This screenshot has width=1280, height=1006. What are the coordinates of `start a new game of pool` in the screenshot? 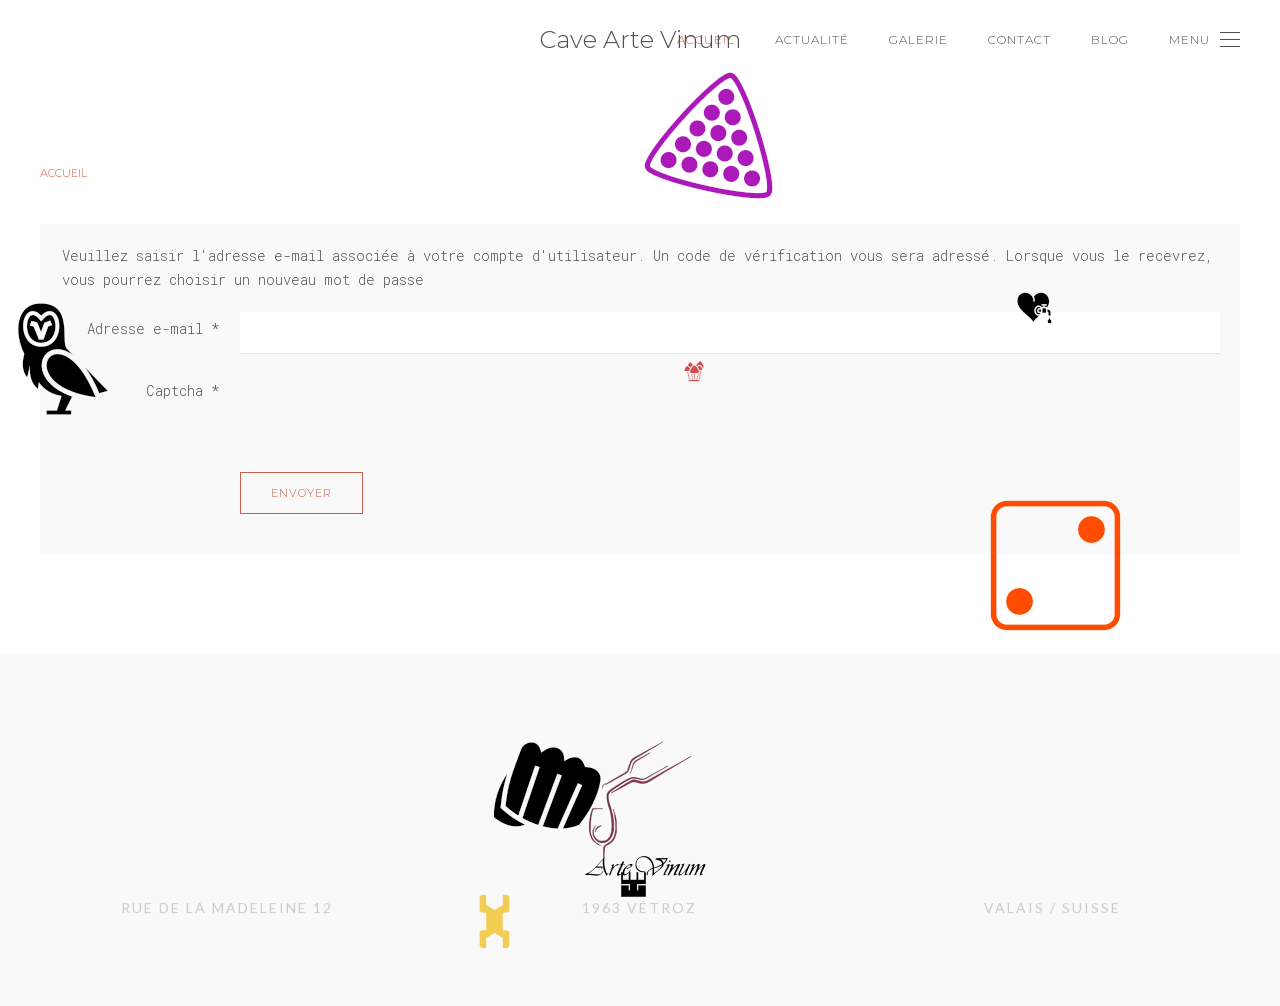 It's located at (708, 135).